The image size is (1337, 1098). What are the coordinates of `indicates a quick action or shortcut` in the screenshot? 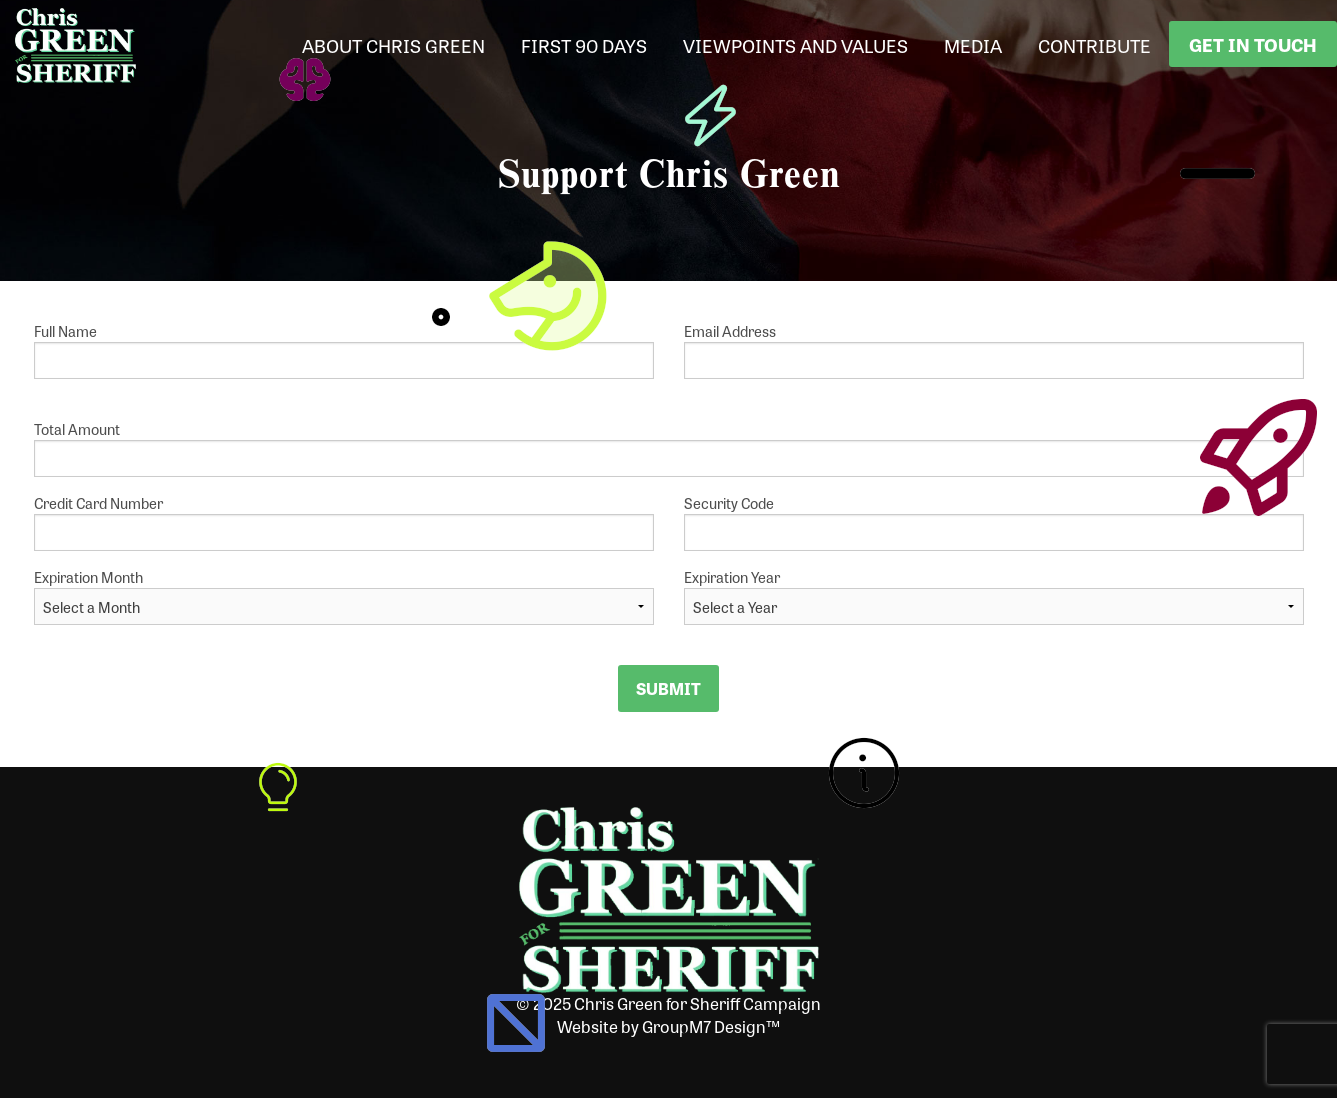 It's located at (710, 115).